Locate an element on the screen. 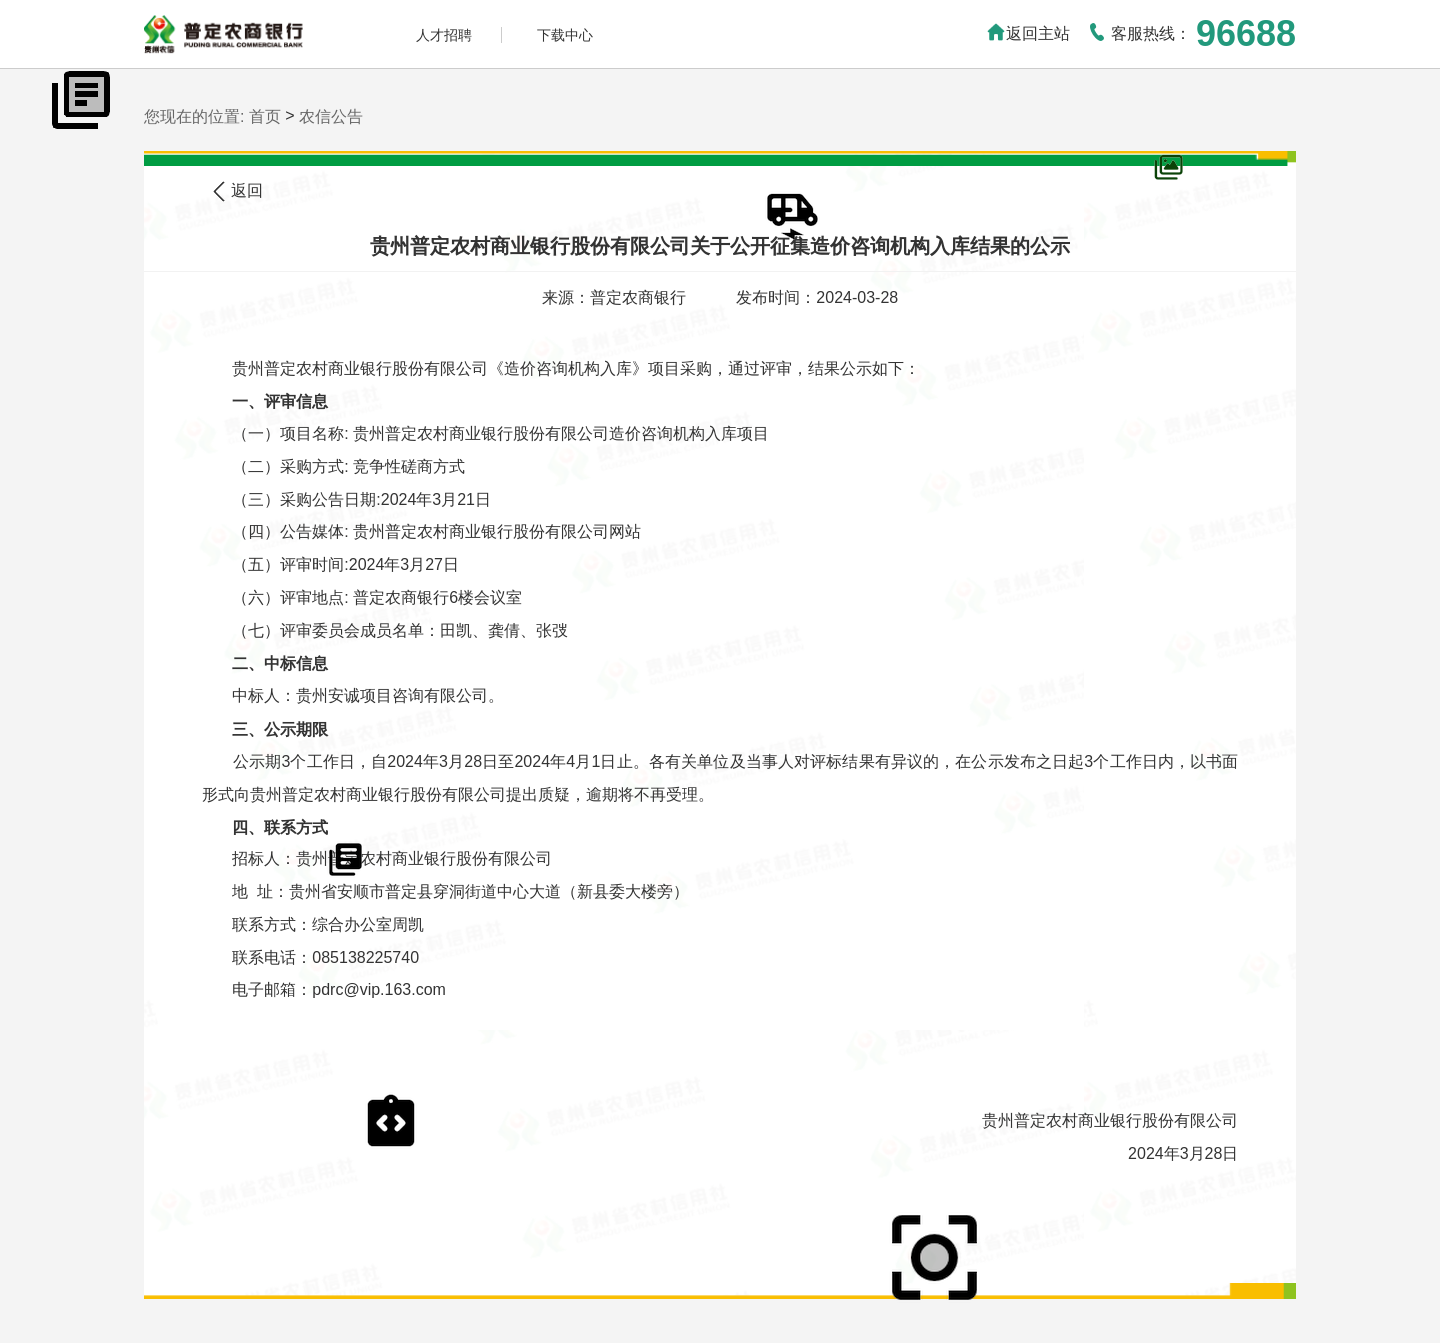 The width and height of the screenshot is (1440, 1343). access your document library is located at coordinates (345, 859).